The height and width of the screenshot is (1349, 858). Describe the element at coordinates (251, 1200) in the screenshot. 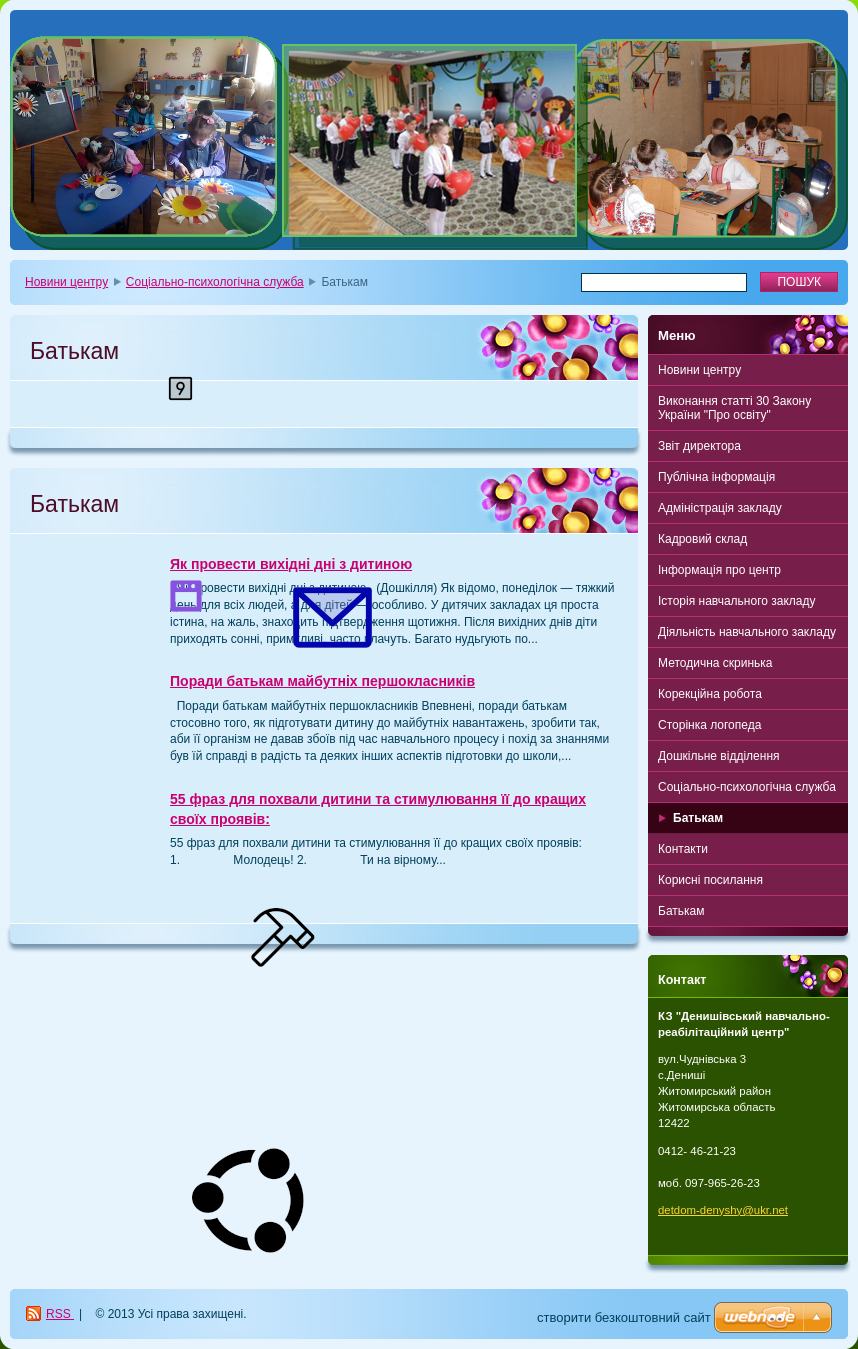

I see `open ubuntu terminal` at that location.